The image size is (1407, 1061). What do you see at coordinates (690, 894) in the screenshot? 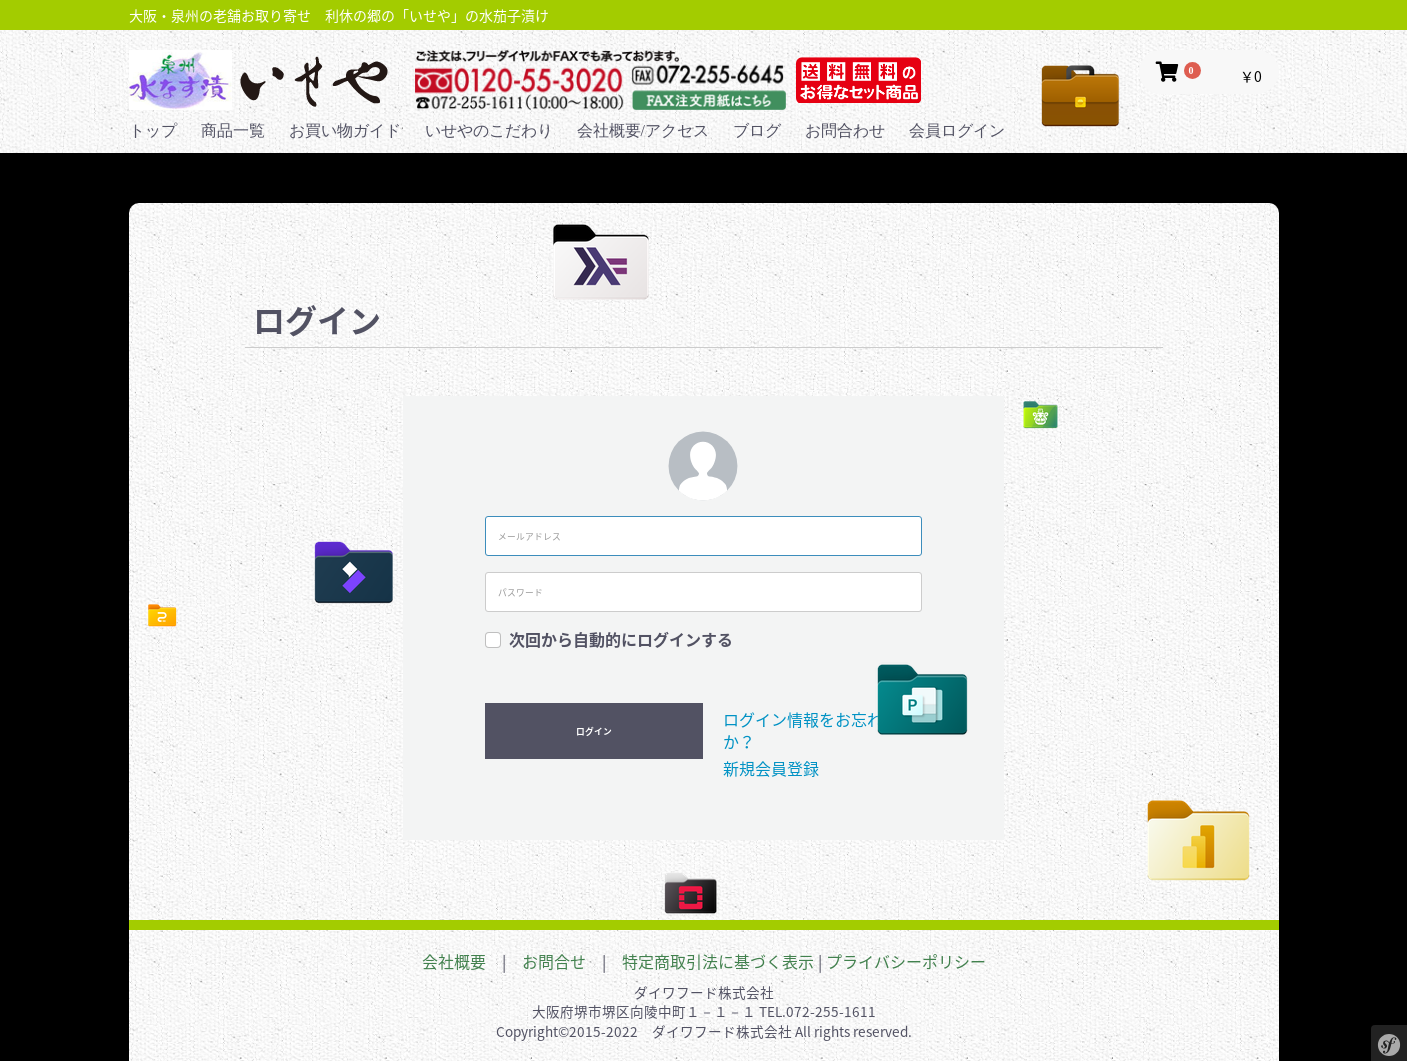
I see `open openstack project folder` at bounding box center [690, 894].